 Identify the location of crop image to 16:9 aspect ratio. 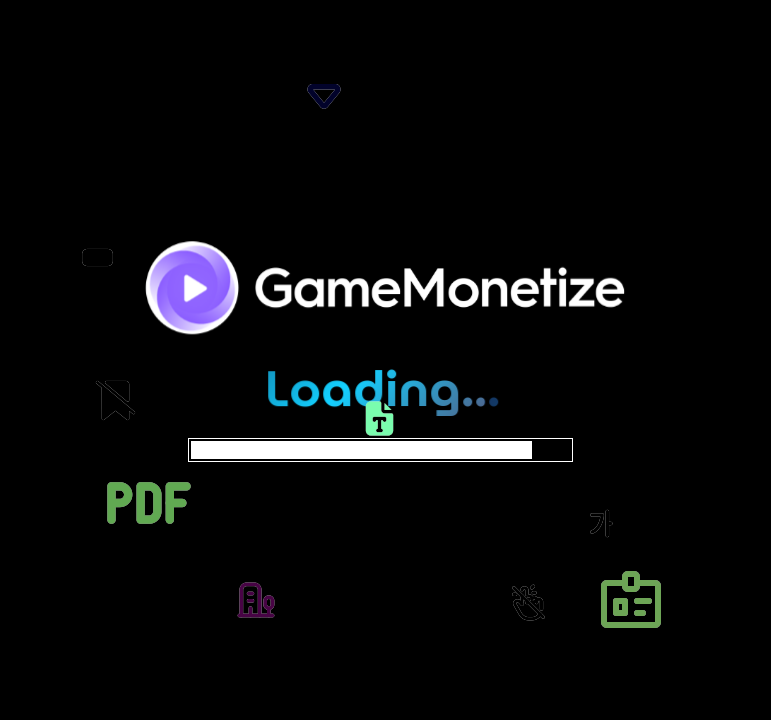
(97, 257).